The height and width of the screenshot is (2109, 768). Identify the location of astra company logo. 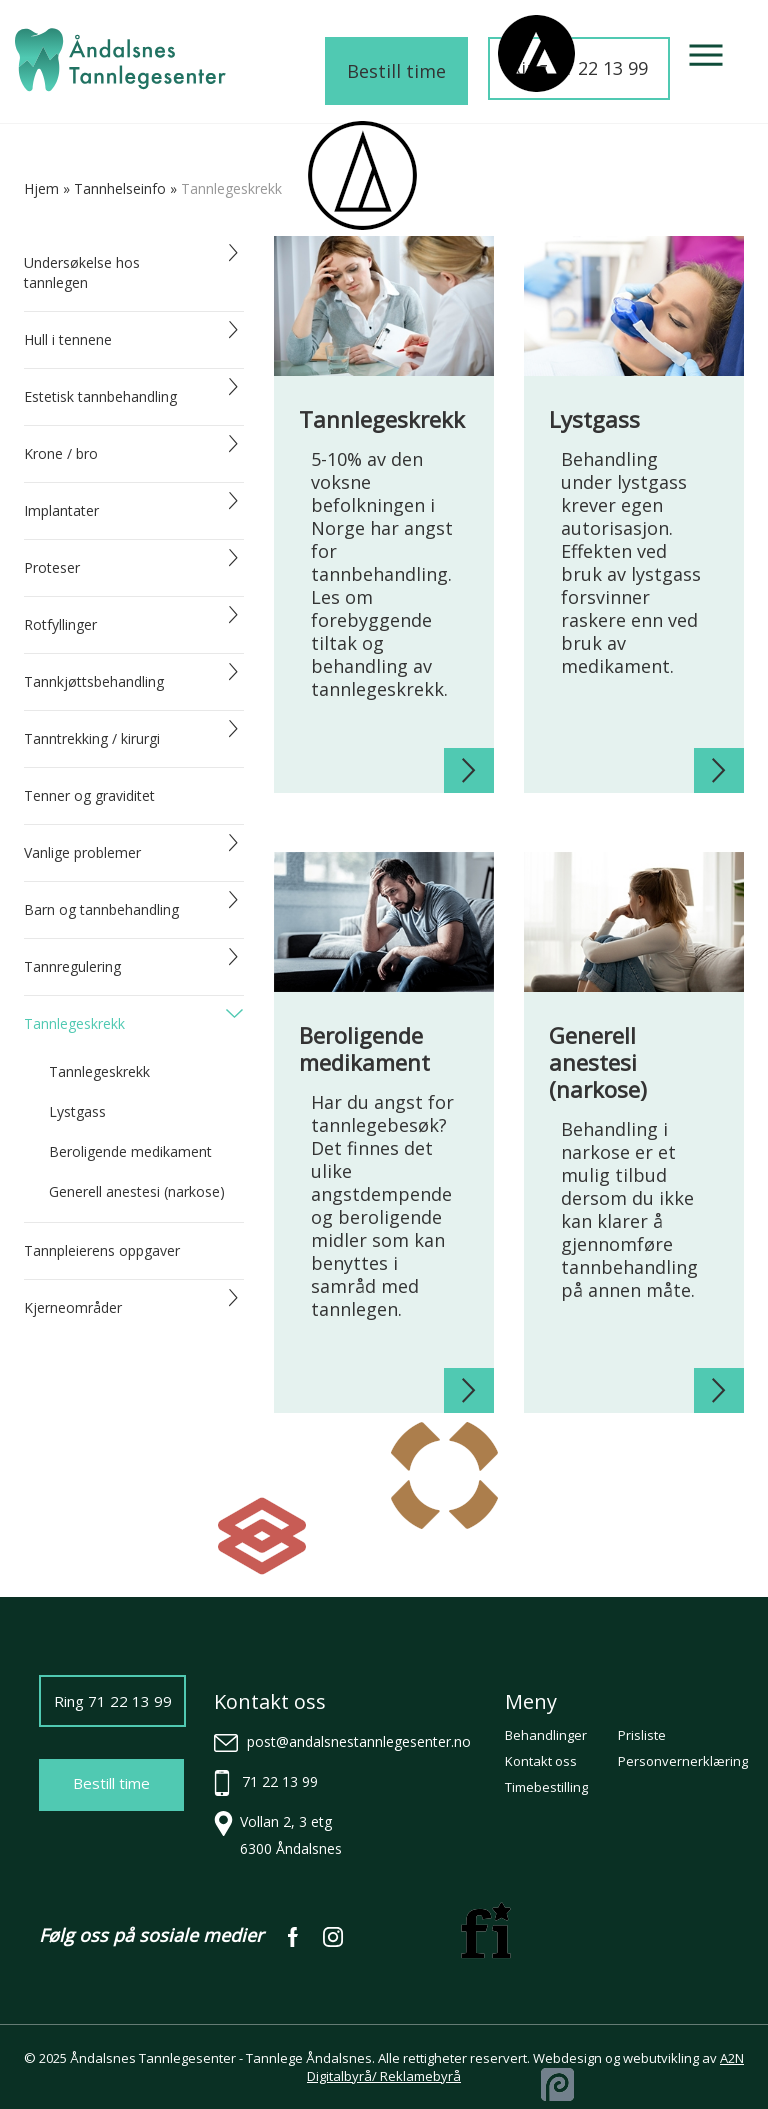
(536, 53).